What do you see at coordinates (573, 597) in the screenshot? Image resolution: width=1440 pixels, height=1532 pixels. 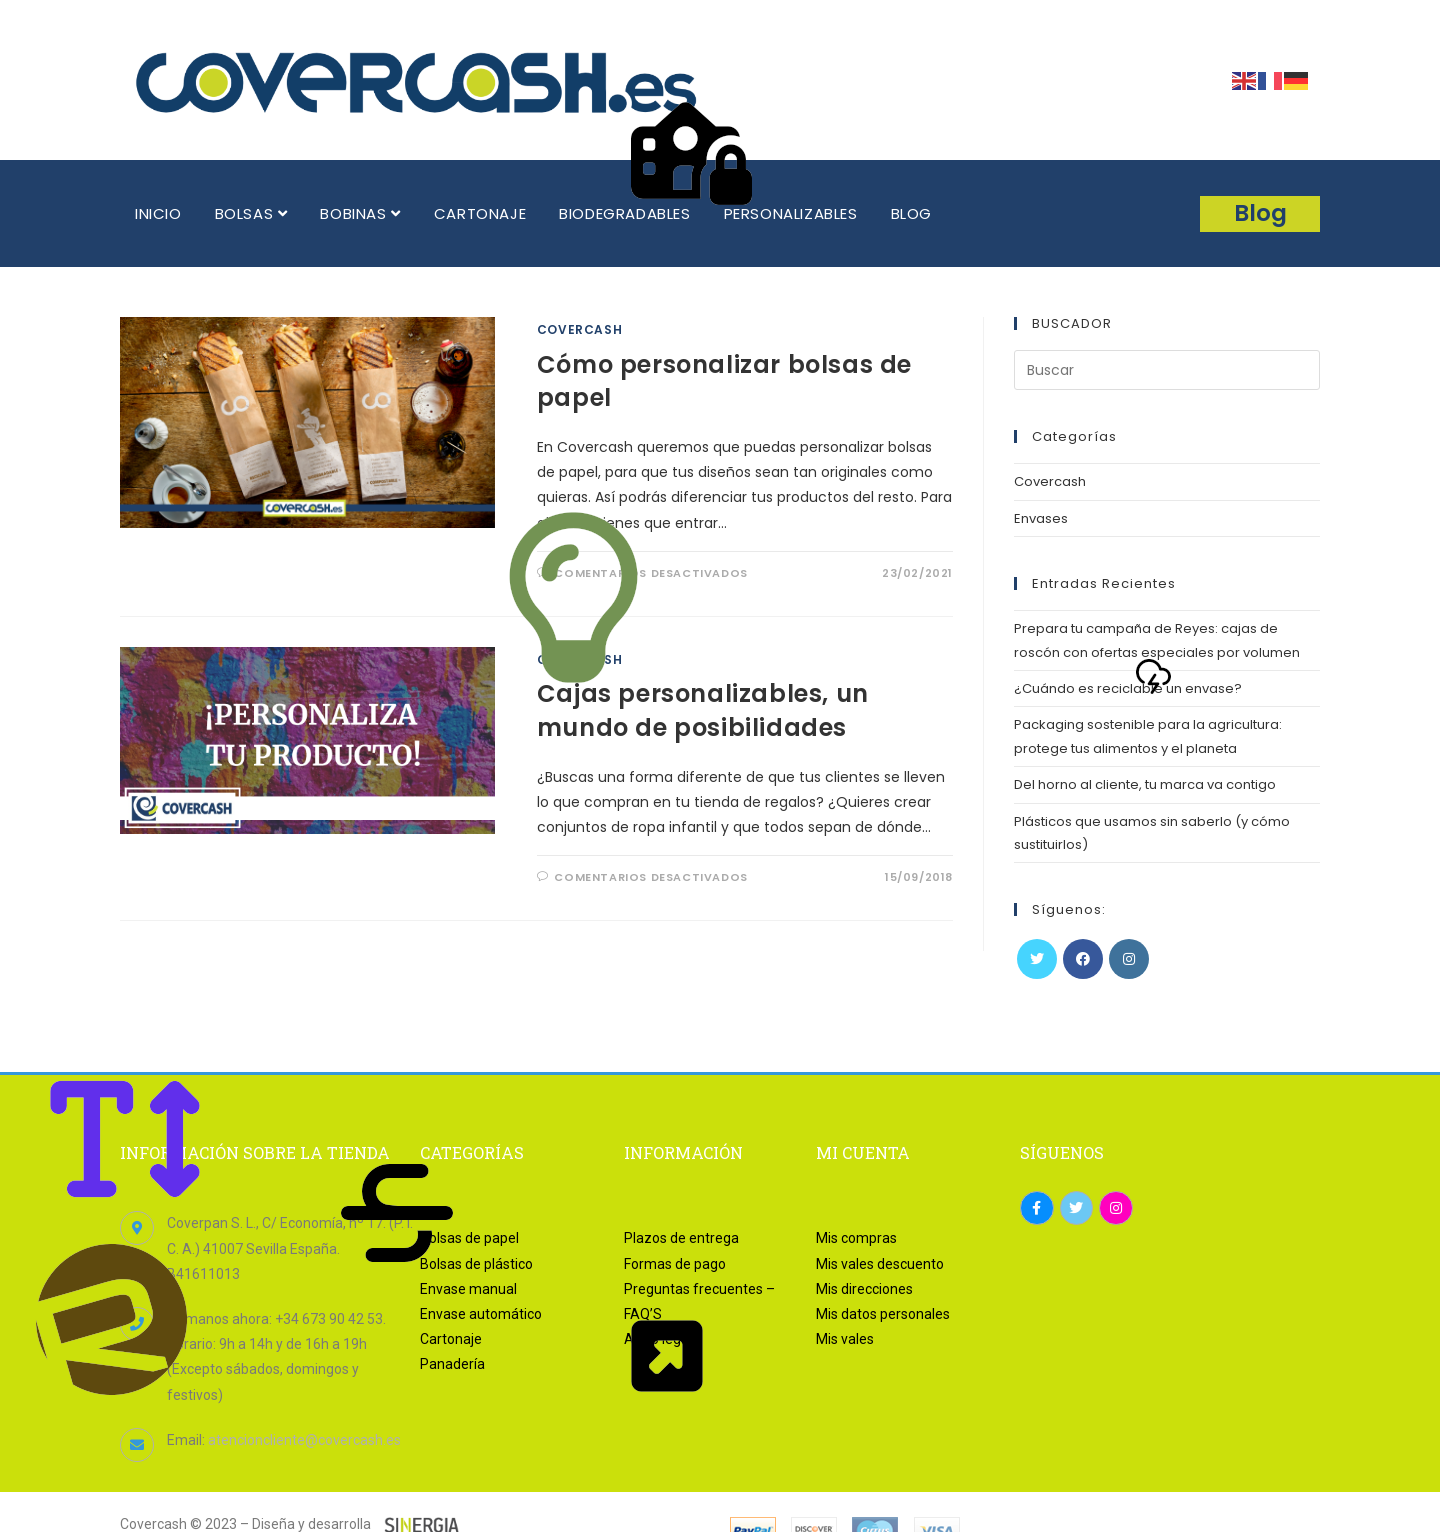 I see `view tips or helpful suggestions` at bounding box center [573, 597].